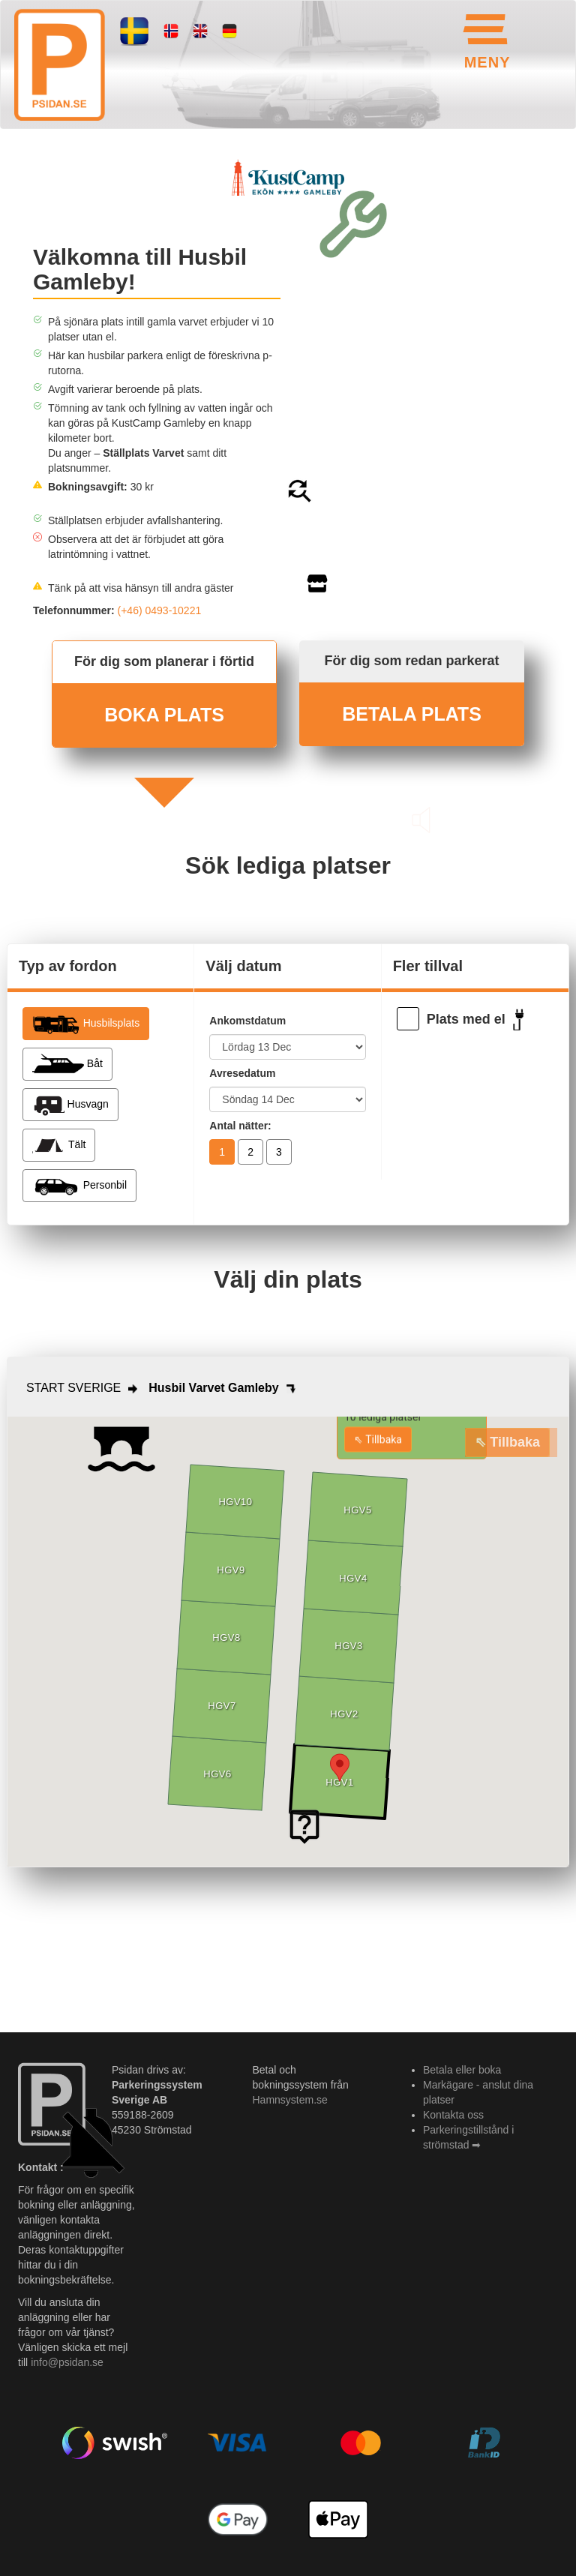 This screenshot has width=576, height=2576. What do you see at coordinates (353, 224) in the screenshot?
I see `access settings or configuration options` at bounding box center [353, 224].